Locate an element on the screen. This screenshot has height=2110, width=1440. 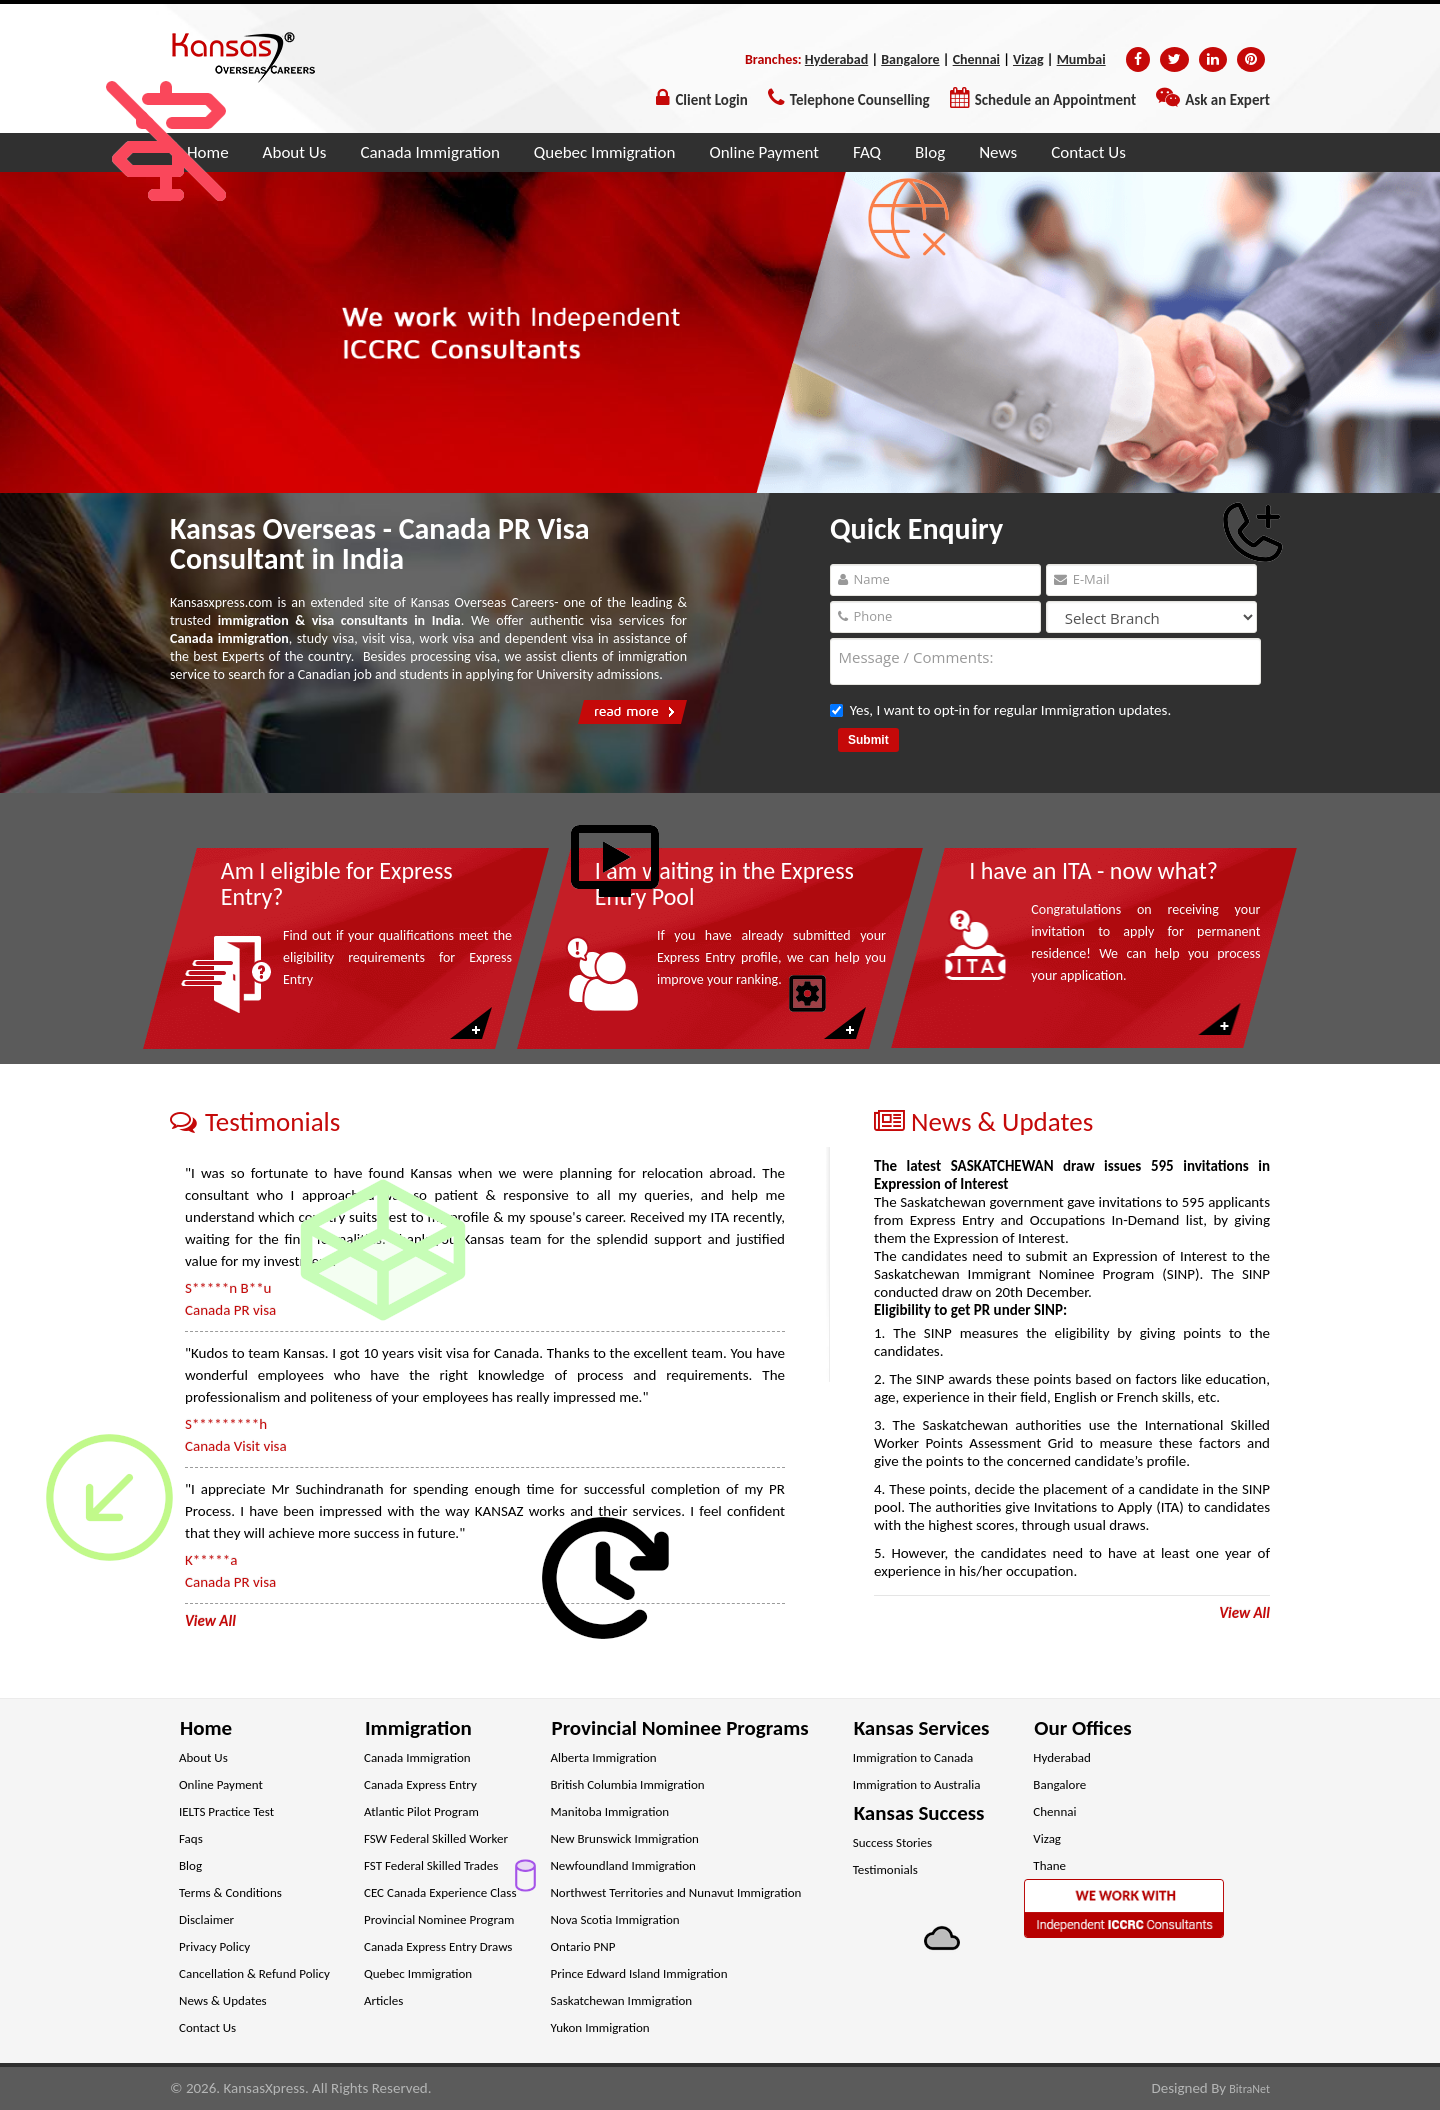
access on-demand video content is located at coordinates (615, 861).